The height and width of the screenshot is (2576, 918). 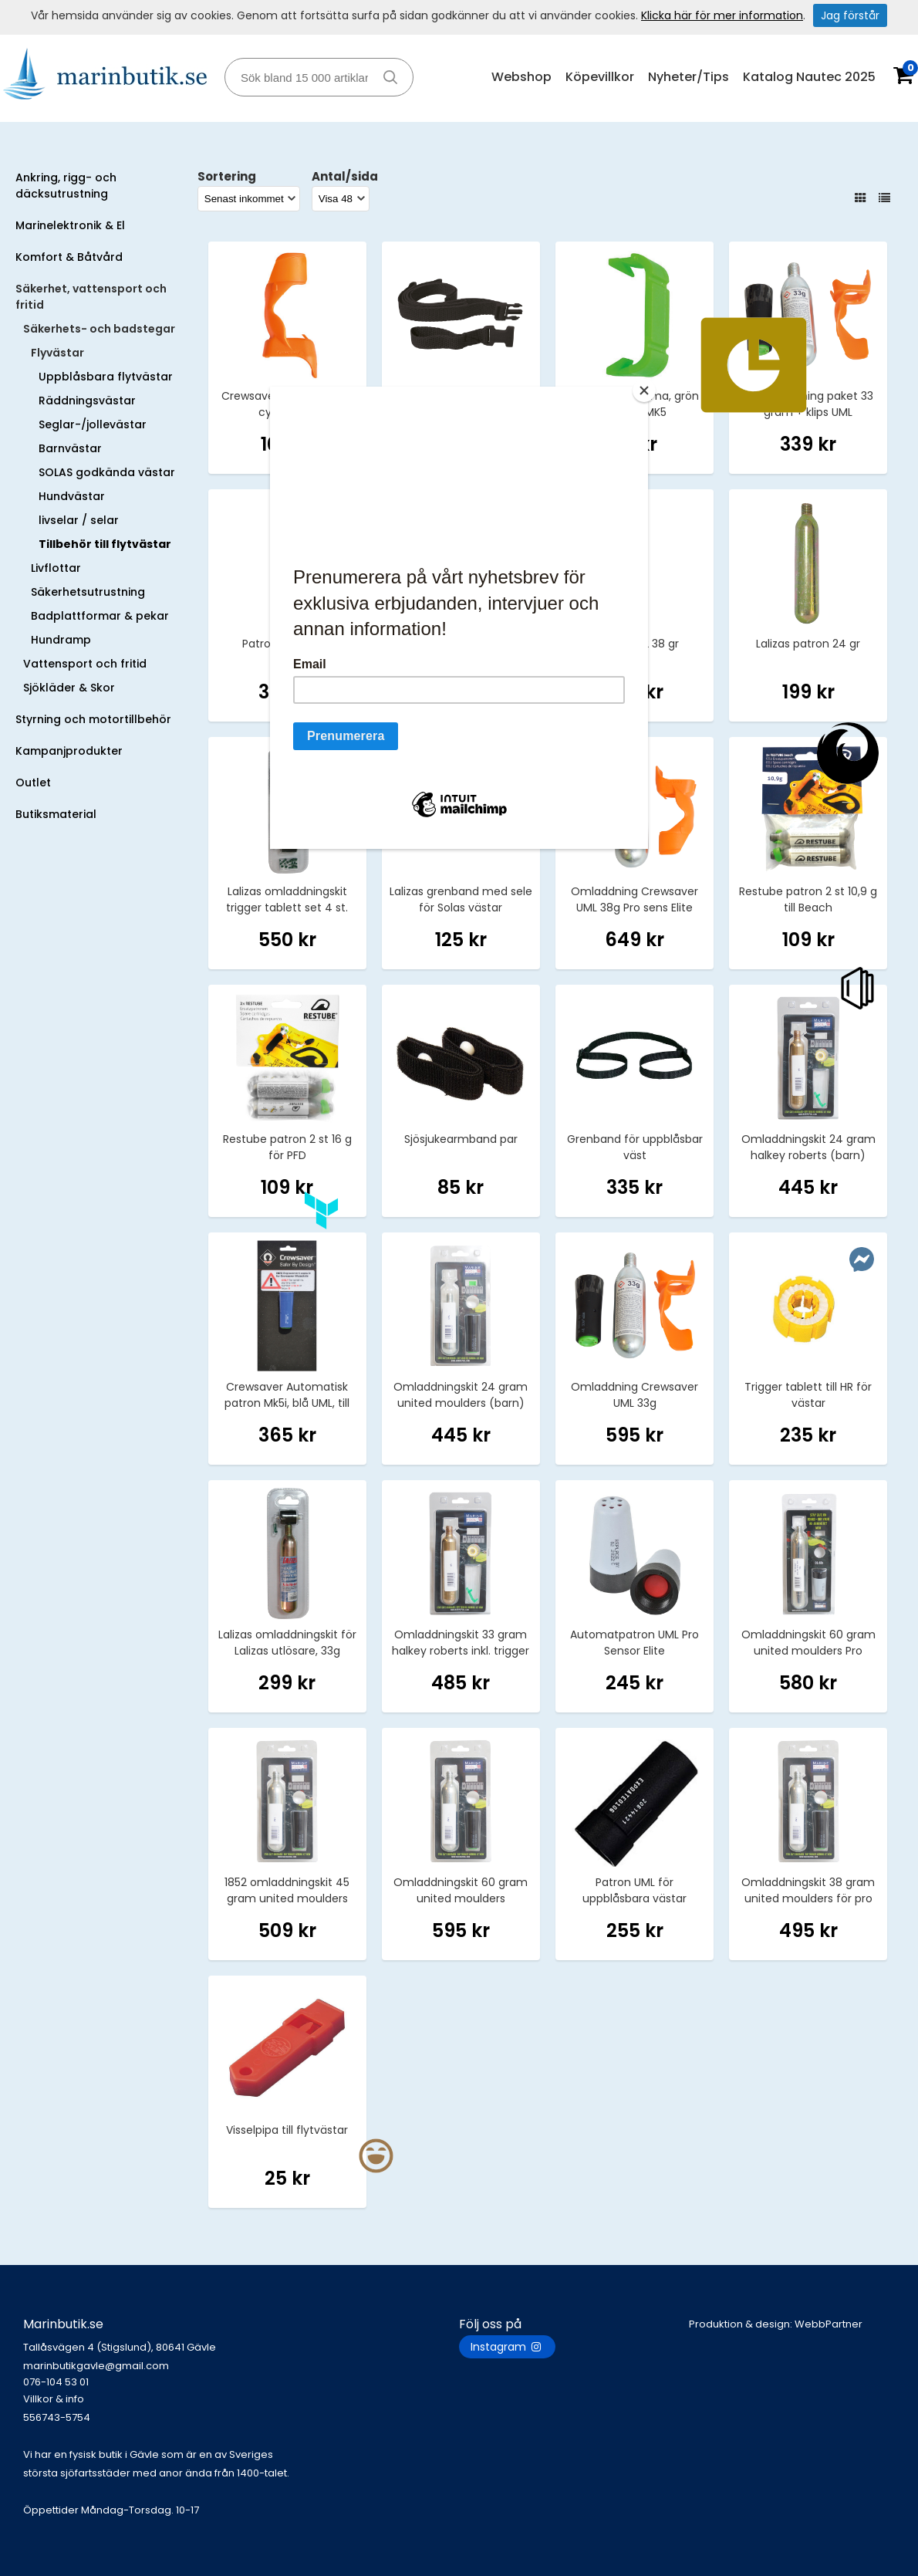 What do you see at coordinates (848, 753) in the screenshot?
I see `open Firefox browser` at bounding box center [848, 753].